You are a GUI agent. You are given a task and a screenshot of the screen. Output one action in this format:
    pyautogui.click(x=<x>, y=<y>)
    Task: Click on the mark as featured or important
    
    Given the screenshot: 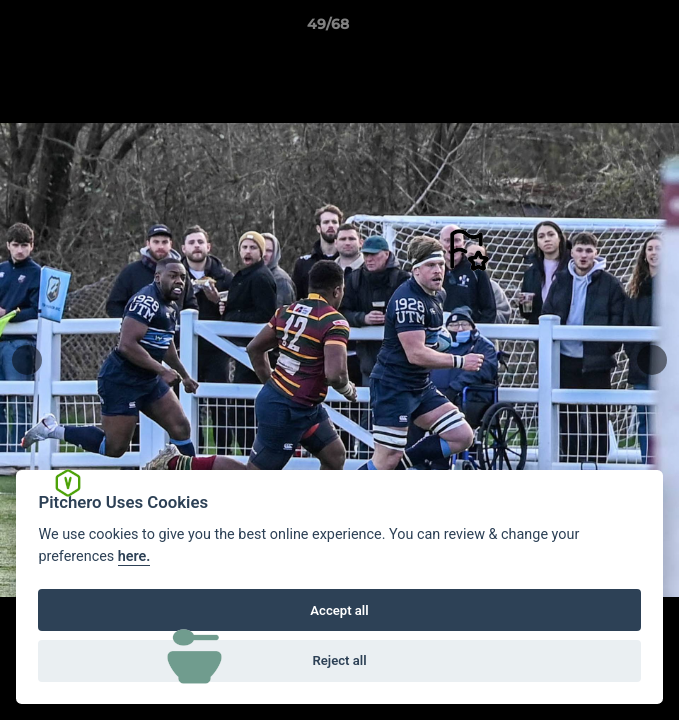 What is the action you would take?
    pyautogui.click(x=466, y=248)
    